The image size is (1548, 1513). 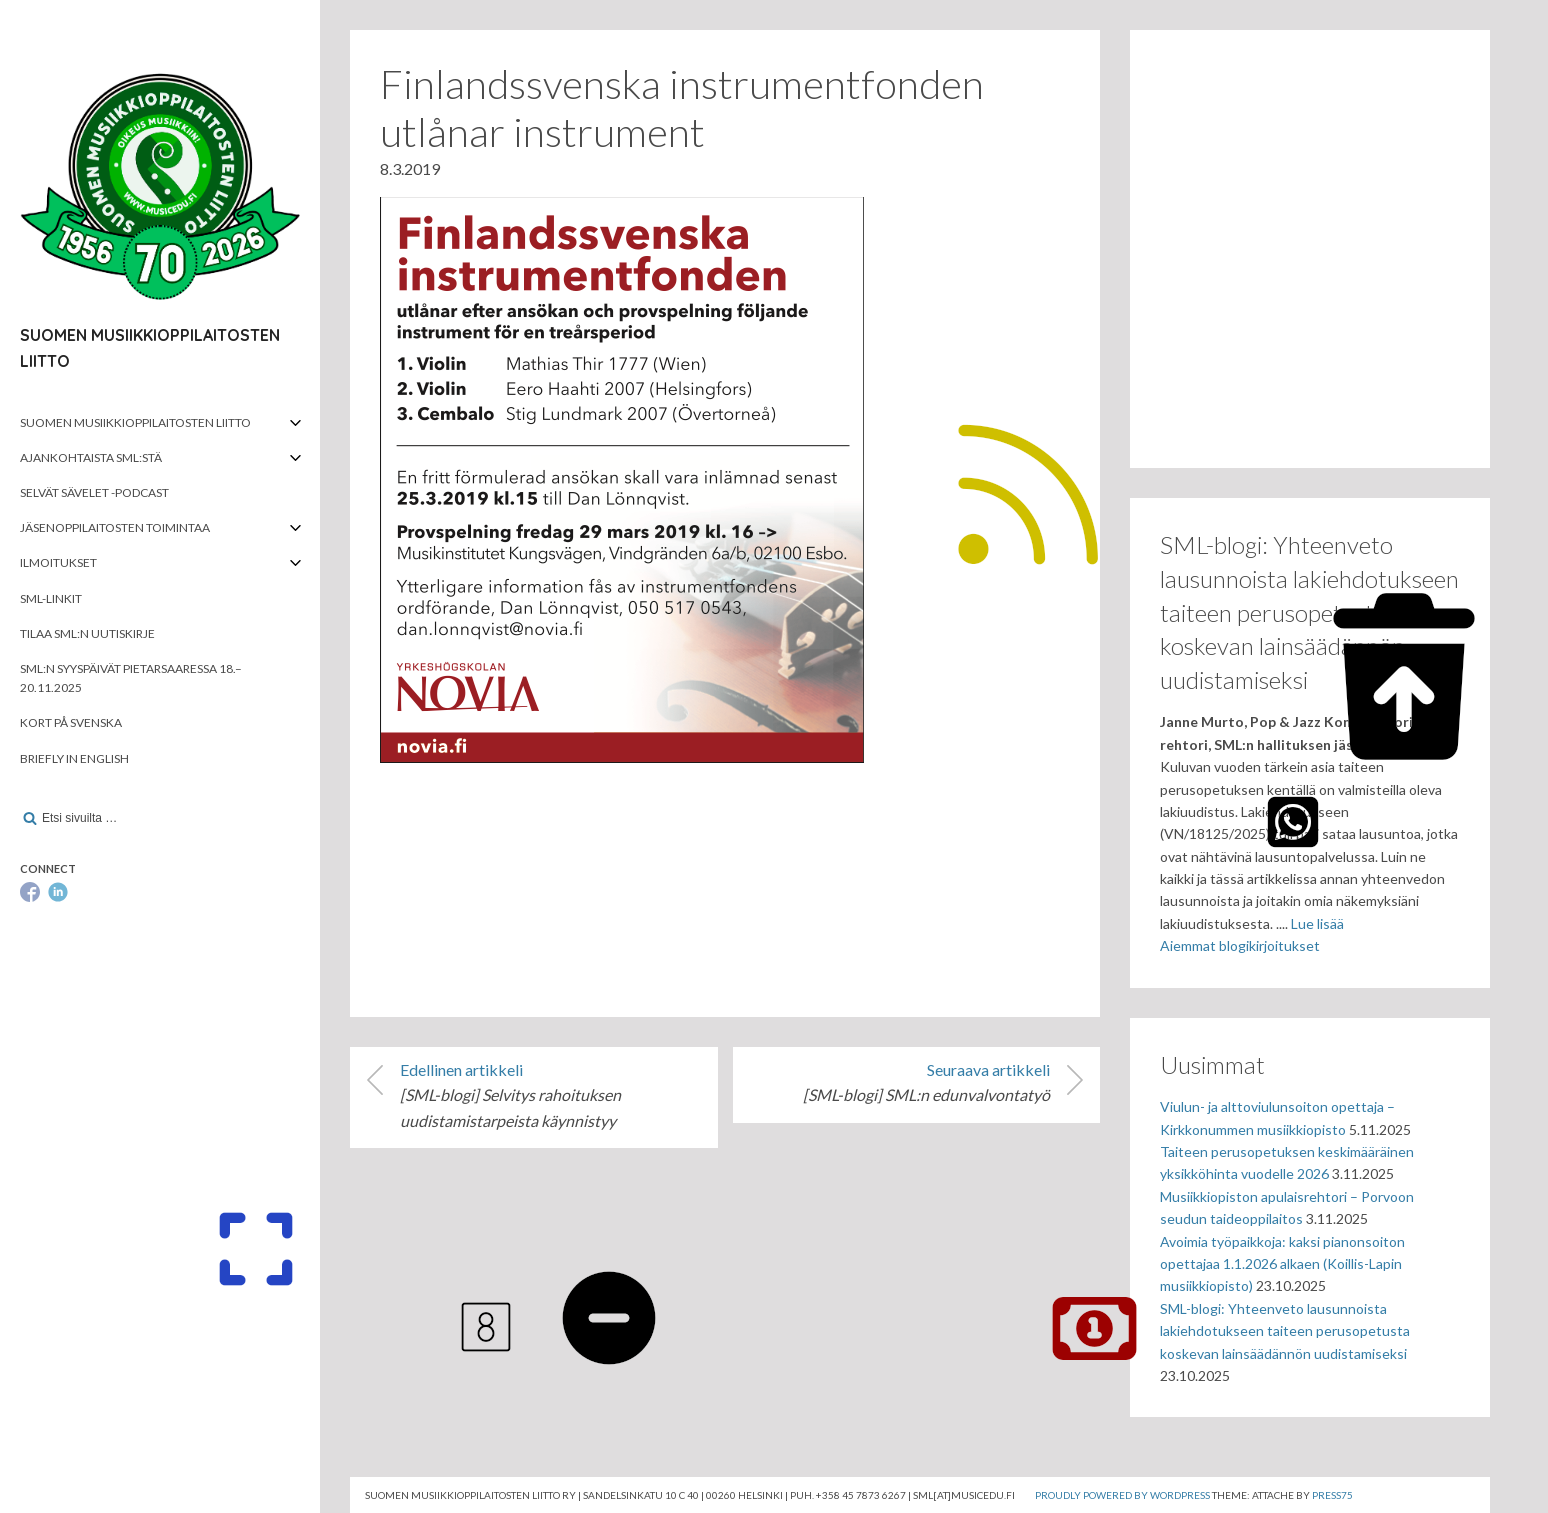 I want to click on select or navigate to item number eight, so click(x=486, y=1327).